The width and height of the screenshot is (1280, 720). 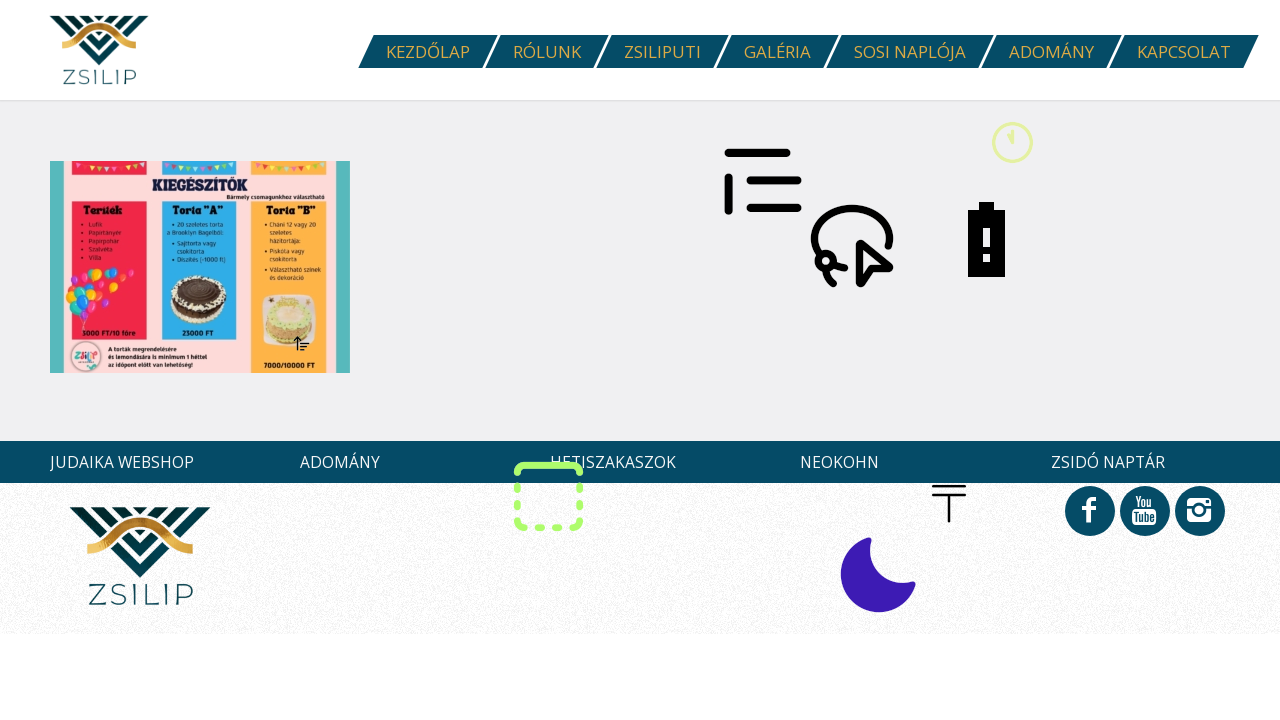 I want to click on indicates kazakhstani tenge currency, so click(x=949, y=502).